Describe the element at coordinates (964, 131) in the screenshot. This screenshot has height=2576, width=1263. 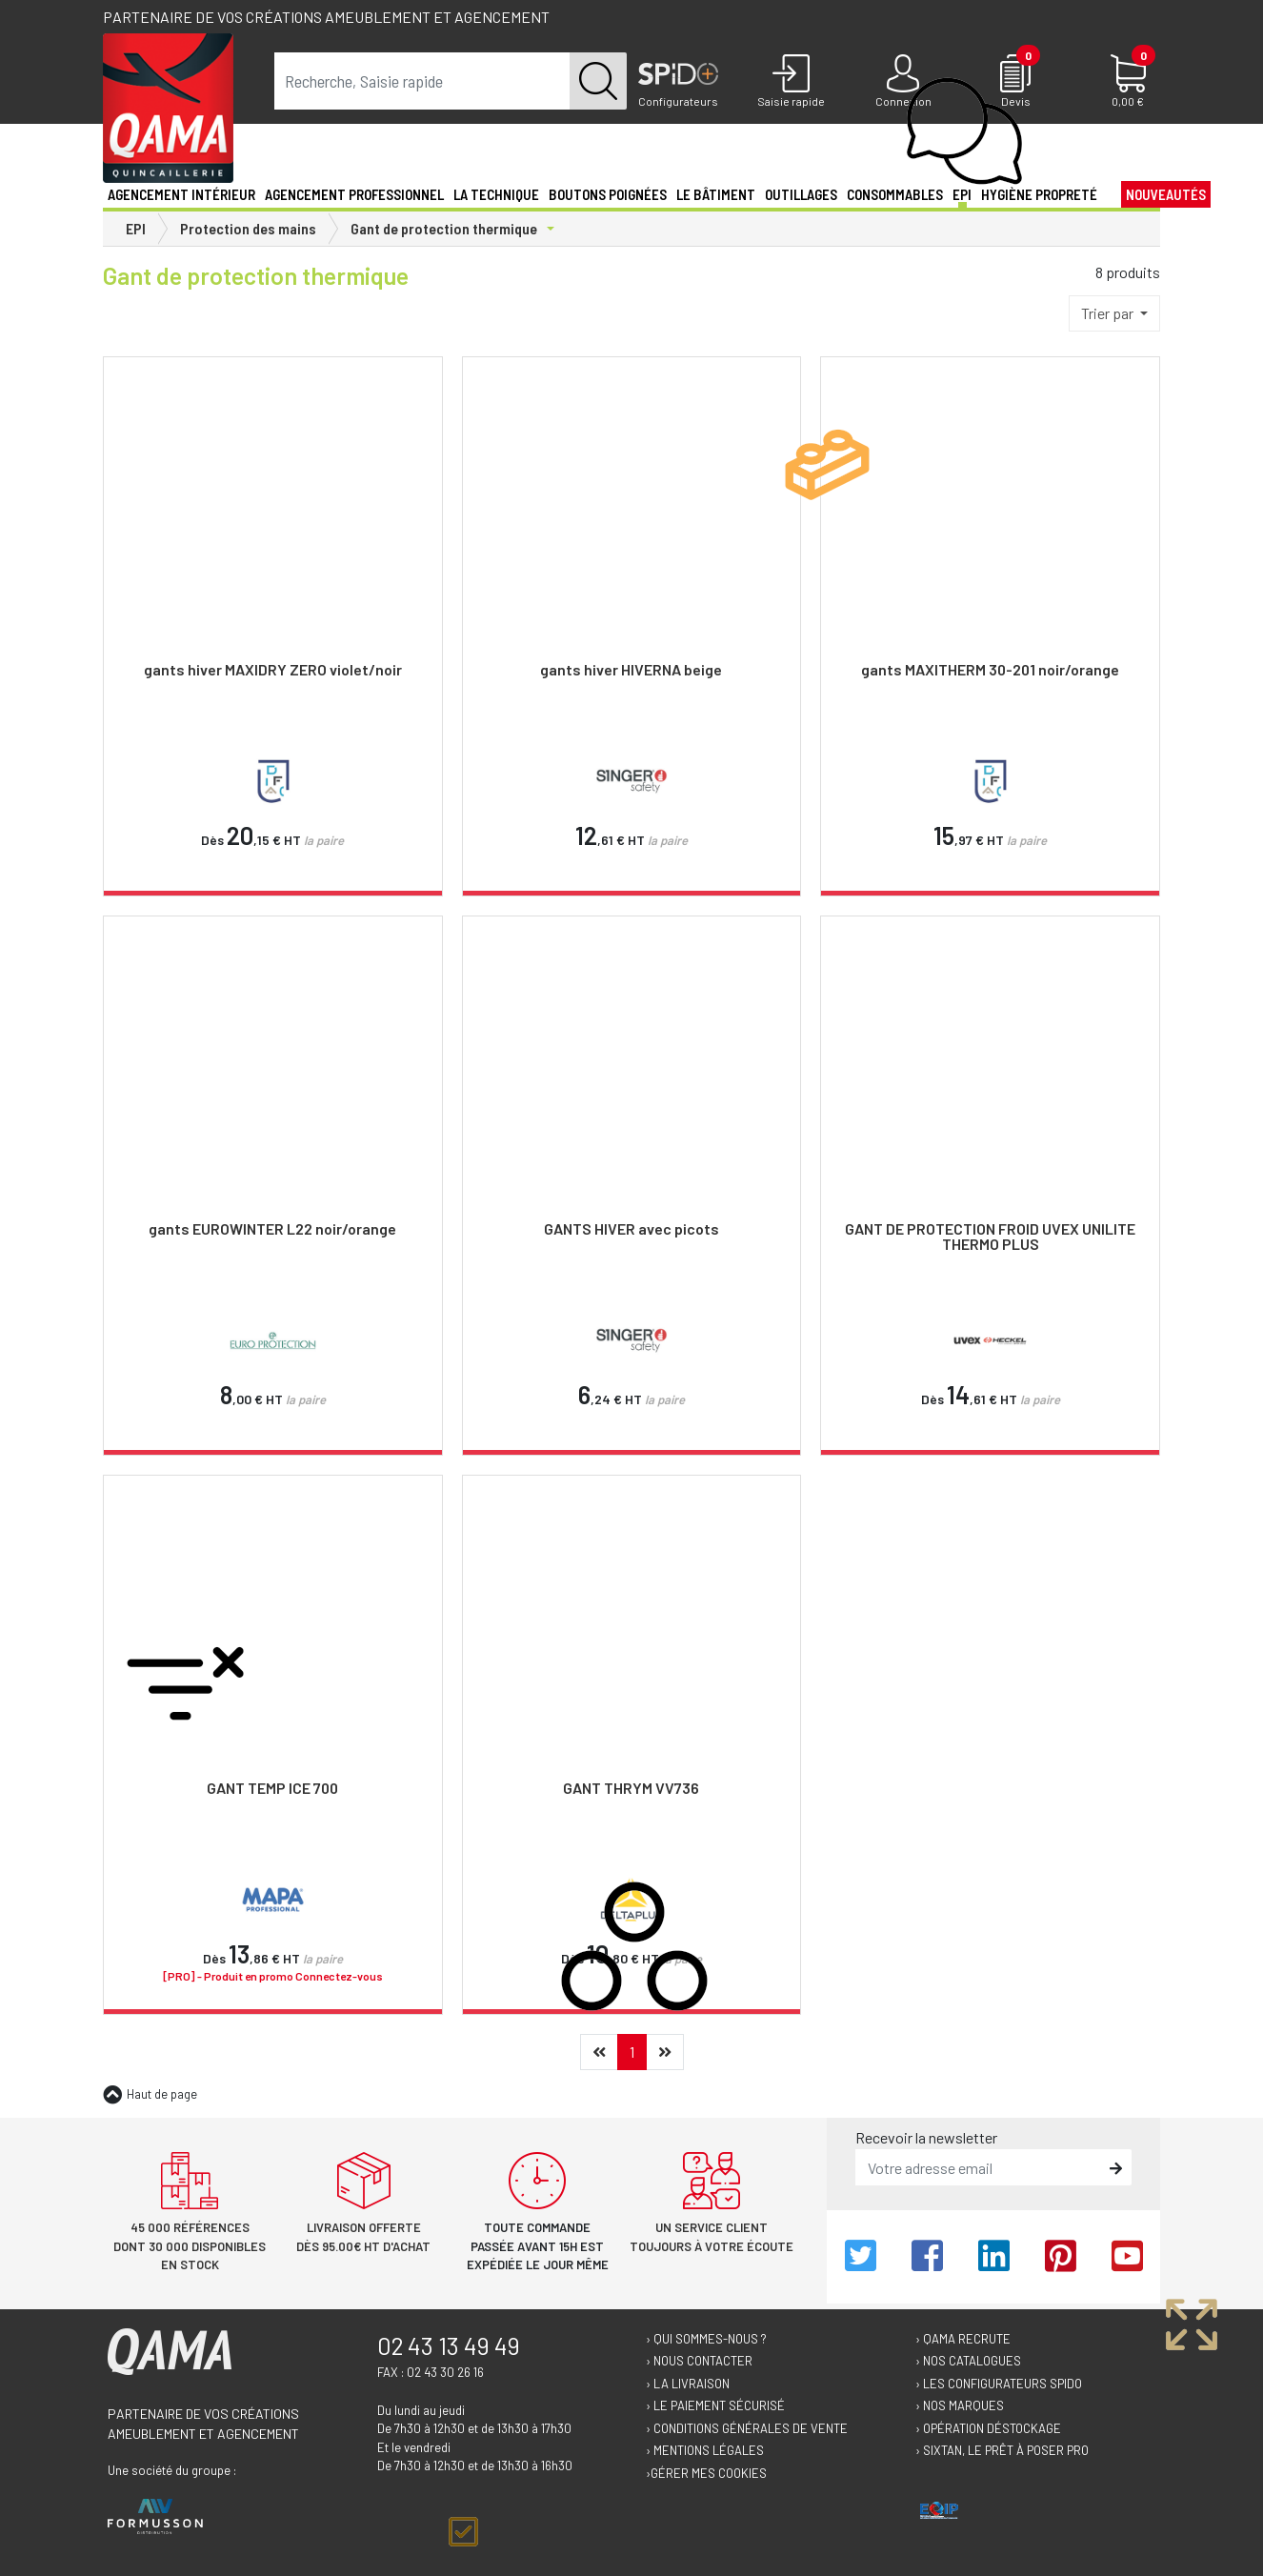
I see `open chat or messaging` at that location.